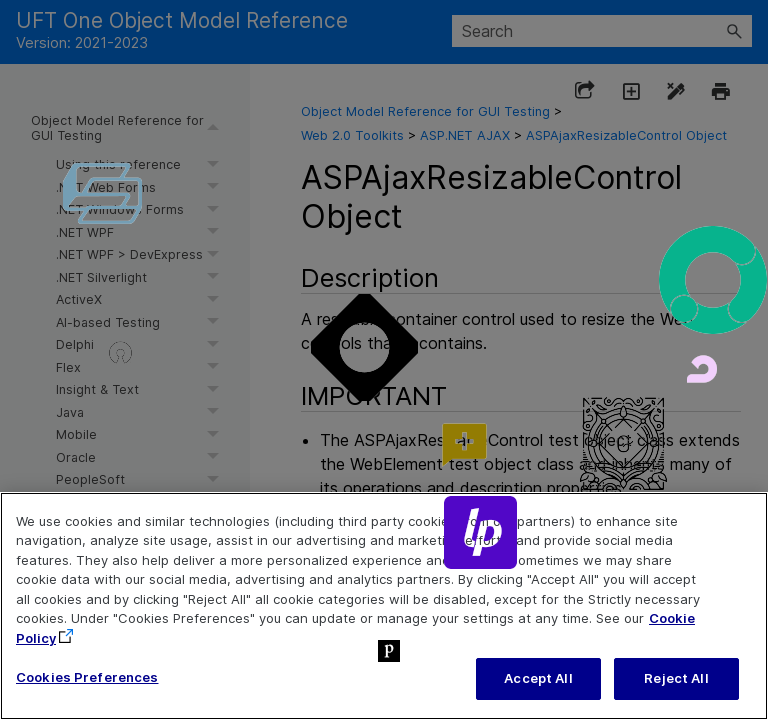 This screenshot has width=768, height=720. Describe the element at coordinates (623, 443) in the screenshot. I see `open the gutenberg block editor` at that location.